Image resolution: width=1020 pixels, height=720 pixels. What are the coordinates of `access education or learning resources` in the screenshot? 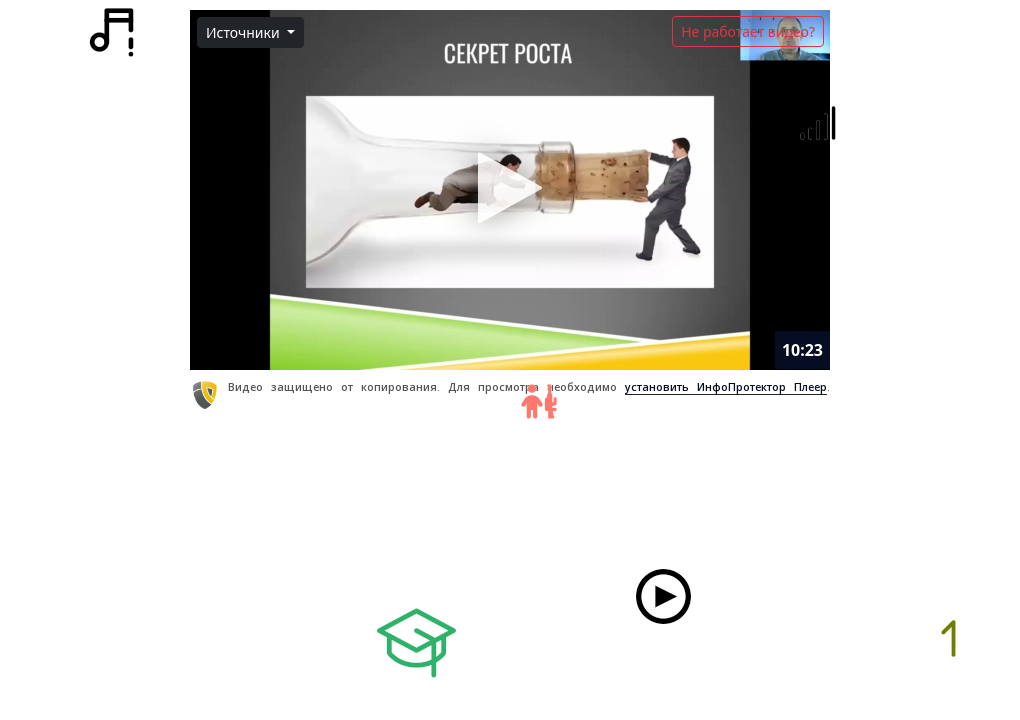 It's located at (416, 640).